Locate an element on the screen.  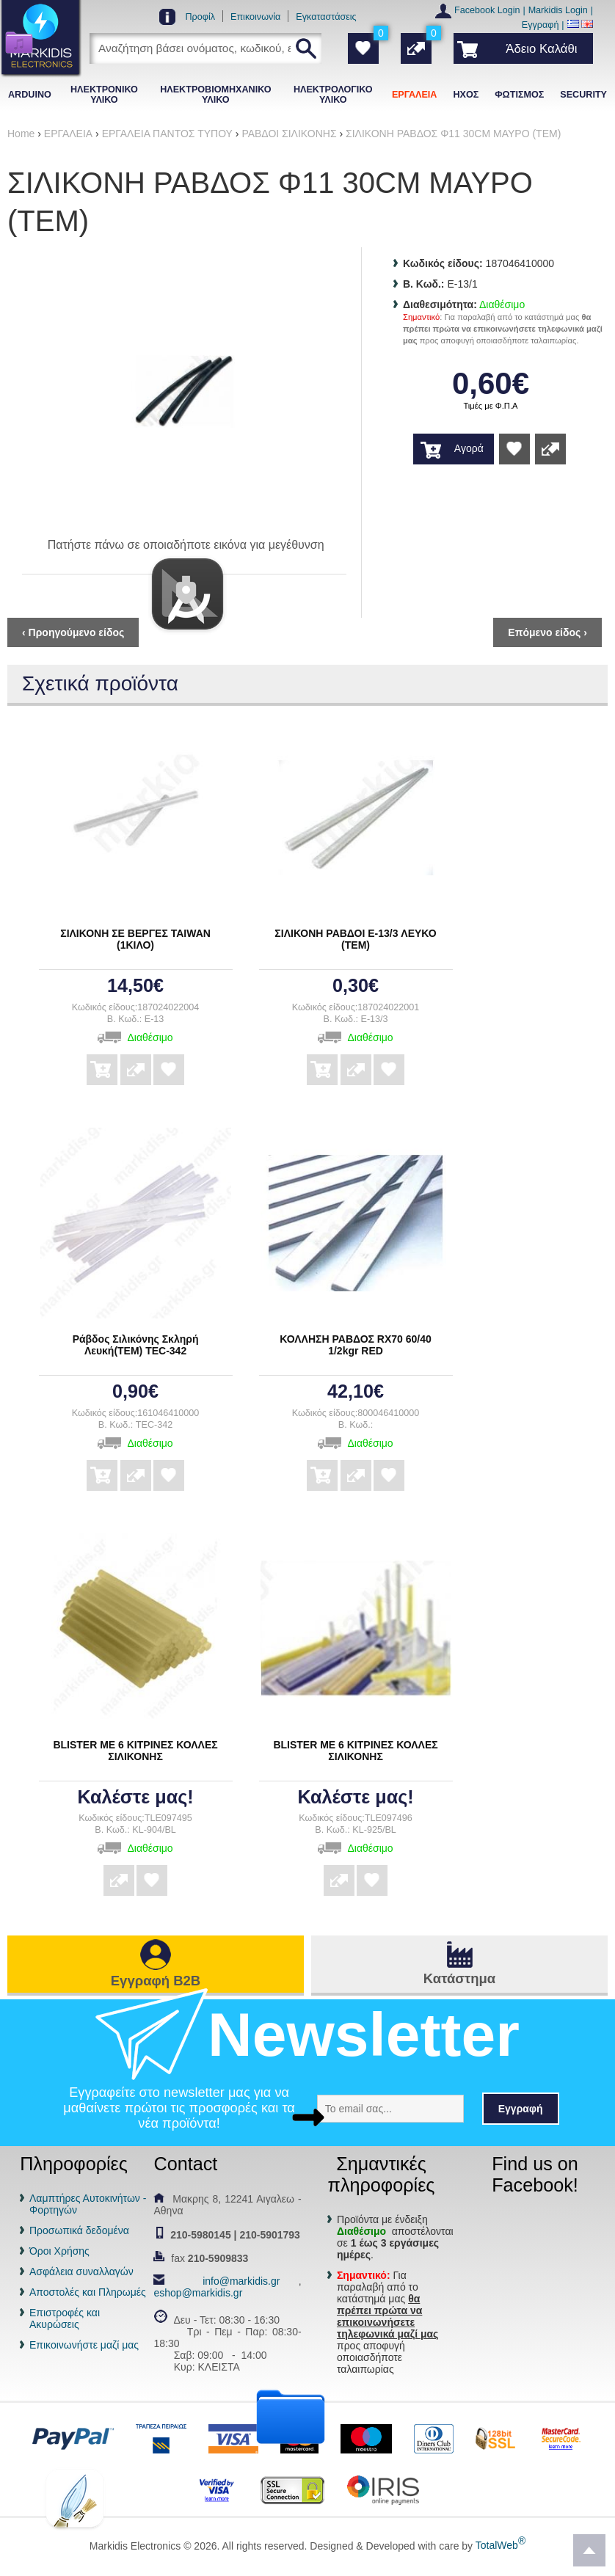
go to next item or step is located at coordinates (308, 2117).